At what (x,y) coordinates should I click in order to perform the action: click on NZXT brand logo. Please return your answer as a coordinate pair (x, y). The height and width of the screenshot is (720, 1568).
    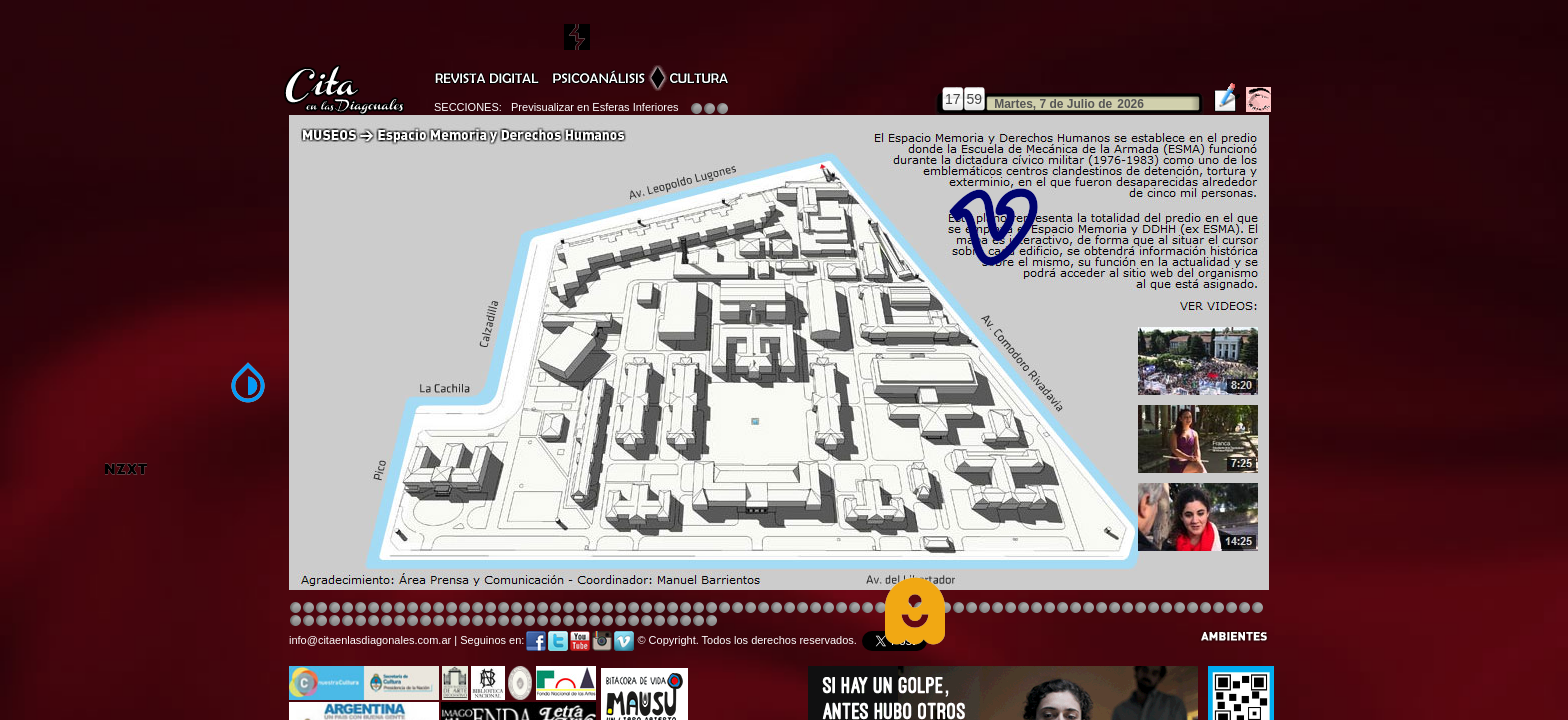
    Looking at the image, I should click on (126, 469).